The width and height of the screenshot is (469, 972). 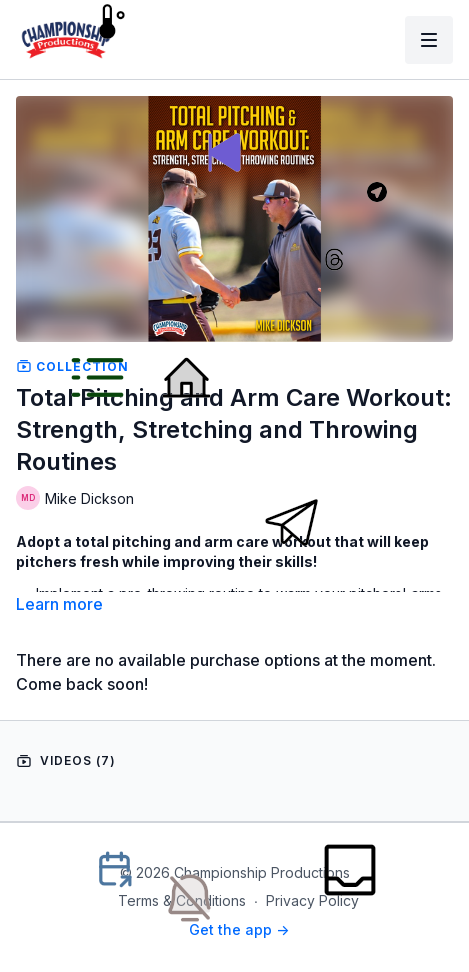 I want to click on navigate to home screen, so click(x=186, y=378).